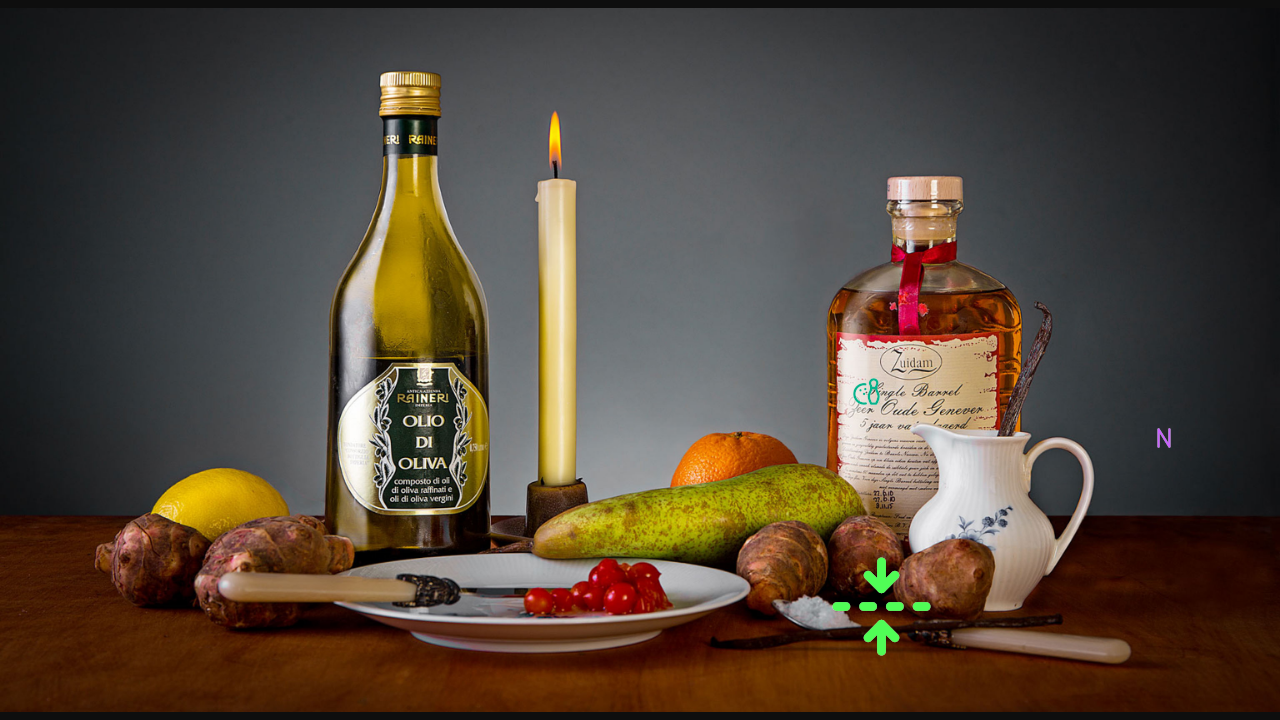 The image size is (1280, 720). What do you see at coordinates (1164, 438) in the screenshot?
I see `indicates an item or option starting with the letter N` at bounding box center [1164, 438].